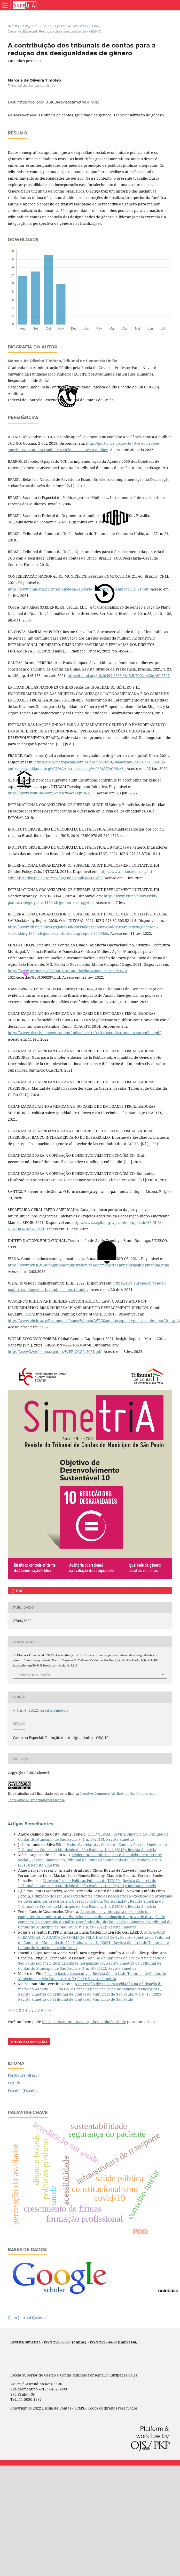 This screenshot has width=180, height=2576. What do you see at coordinates (168, 2290) in the screenshot?
I see `open the Coinbase app` at bounding box center [168, 2290].